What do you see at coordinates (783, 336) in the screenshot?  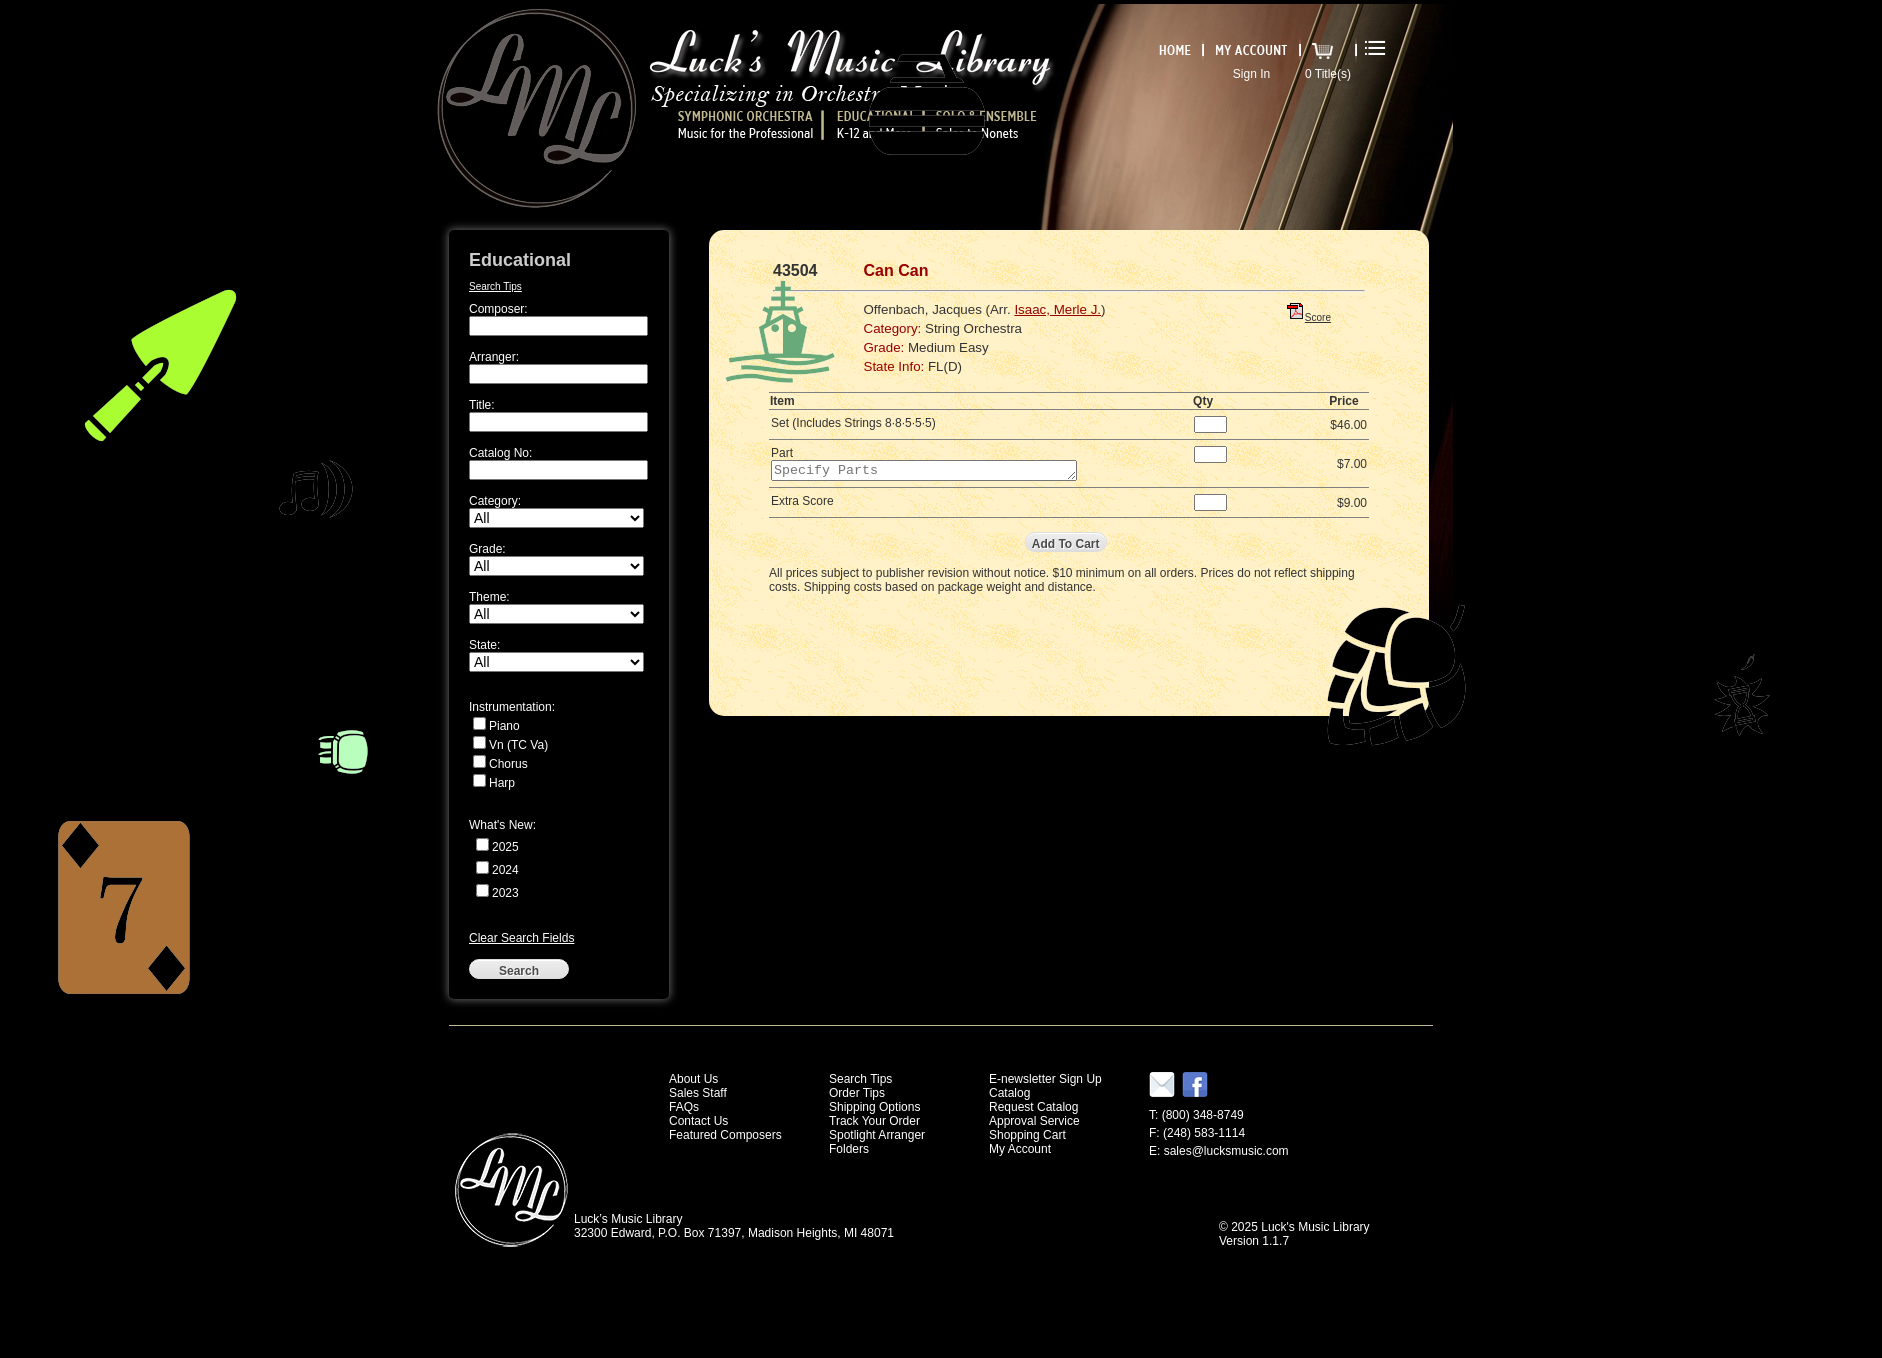 I see `play battleship game` at bounding box center [783, 336].